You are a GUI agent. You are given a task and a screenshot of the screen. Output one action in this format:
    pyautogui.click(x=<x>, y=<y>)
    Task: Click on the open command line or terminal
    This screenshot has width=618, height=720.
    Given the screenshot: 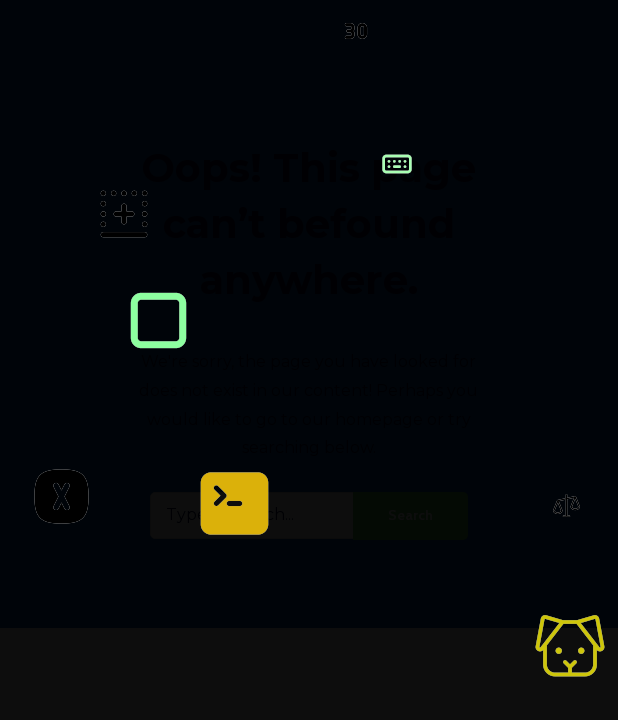 What is the action you would take?
    pyautogui.click(x=234, y=503)
    